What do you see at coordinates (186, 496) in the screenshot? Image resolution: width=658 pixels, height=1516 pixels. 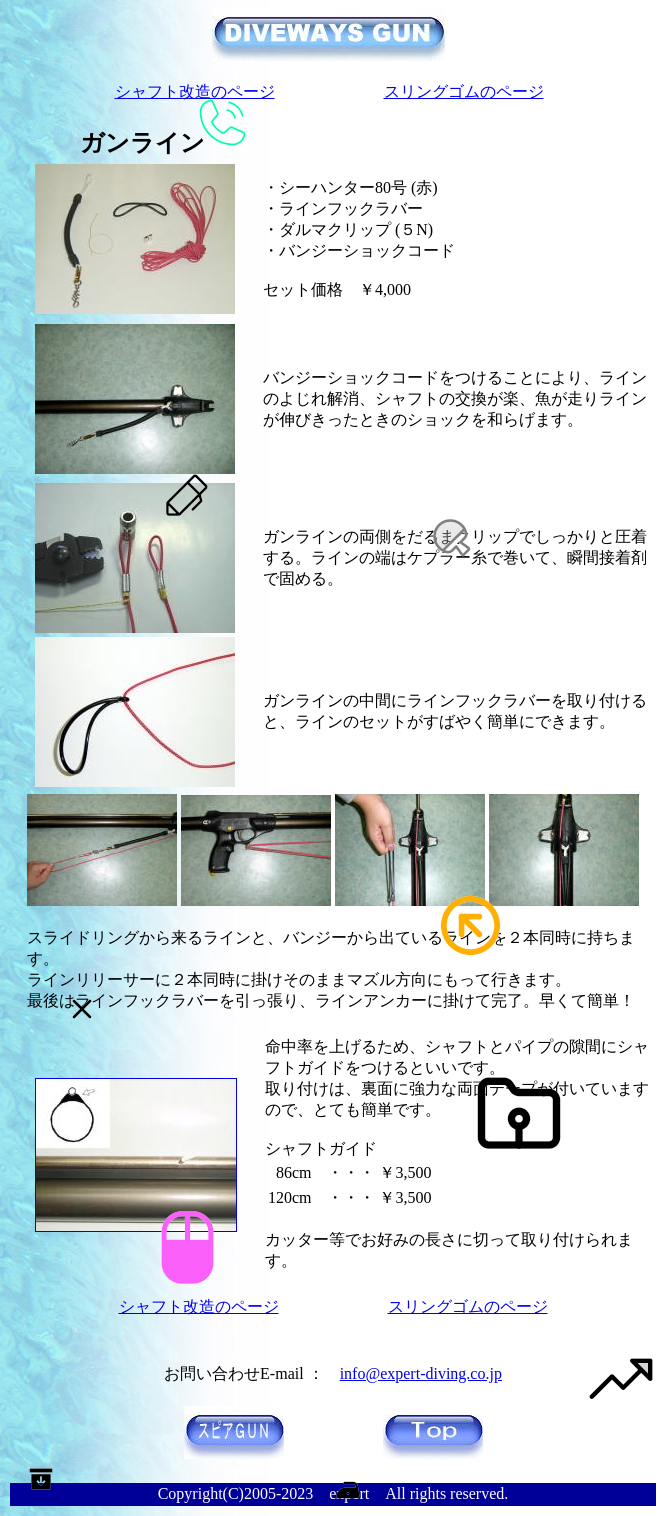 I see `edit or modify content` at bounding box center [186, 496].